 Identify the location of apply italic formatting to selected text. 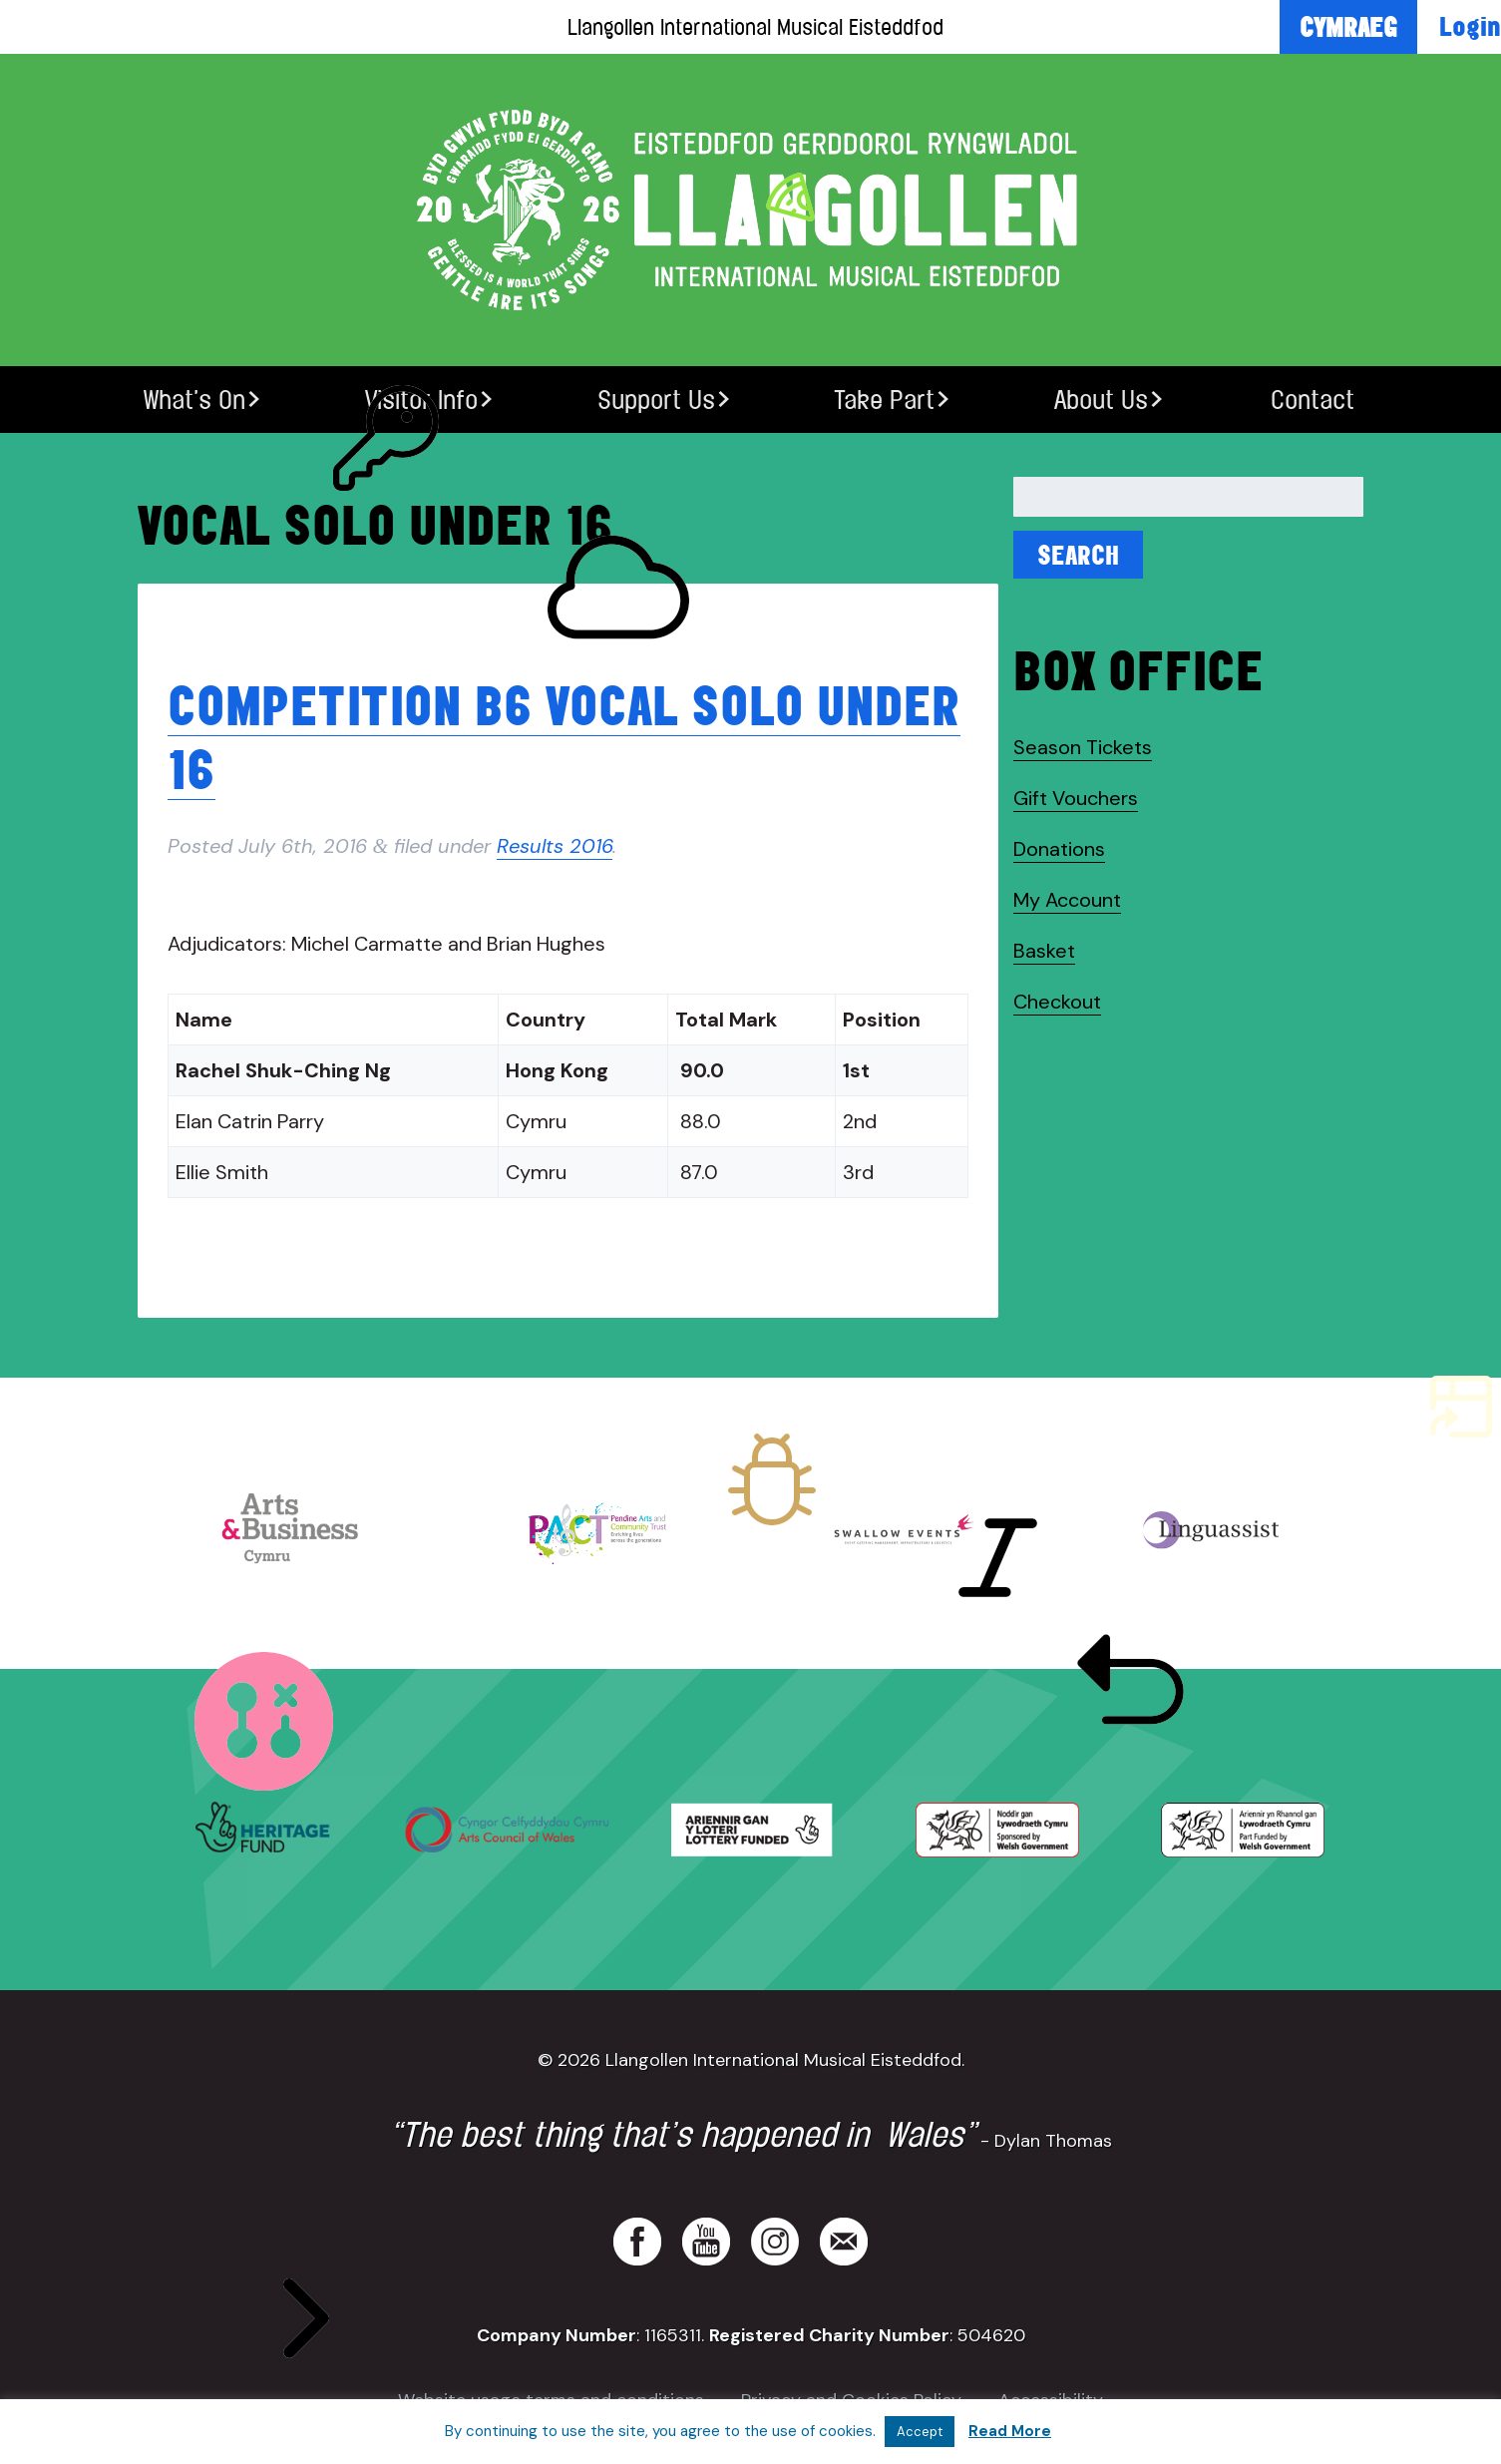
(997, 1557).